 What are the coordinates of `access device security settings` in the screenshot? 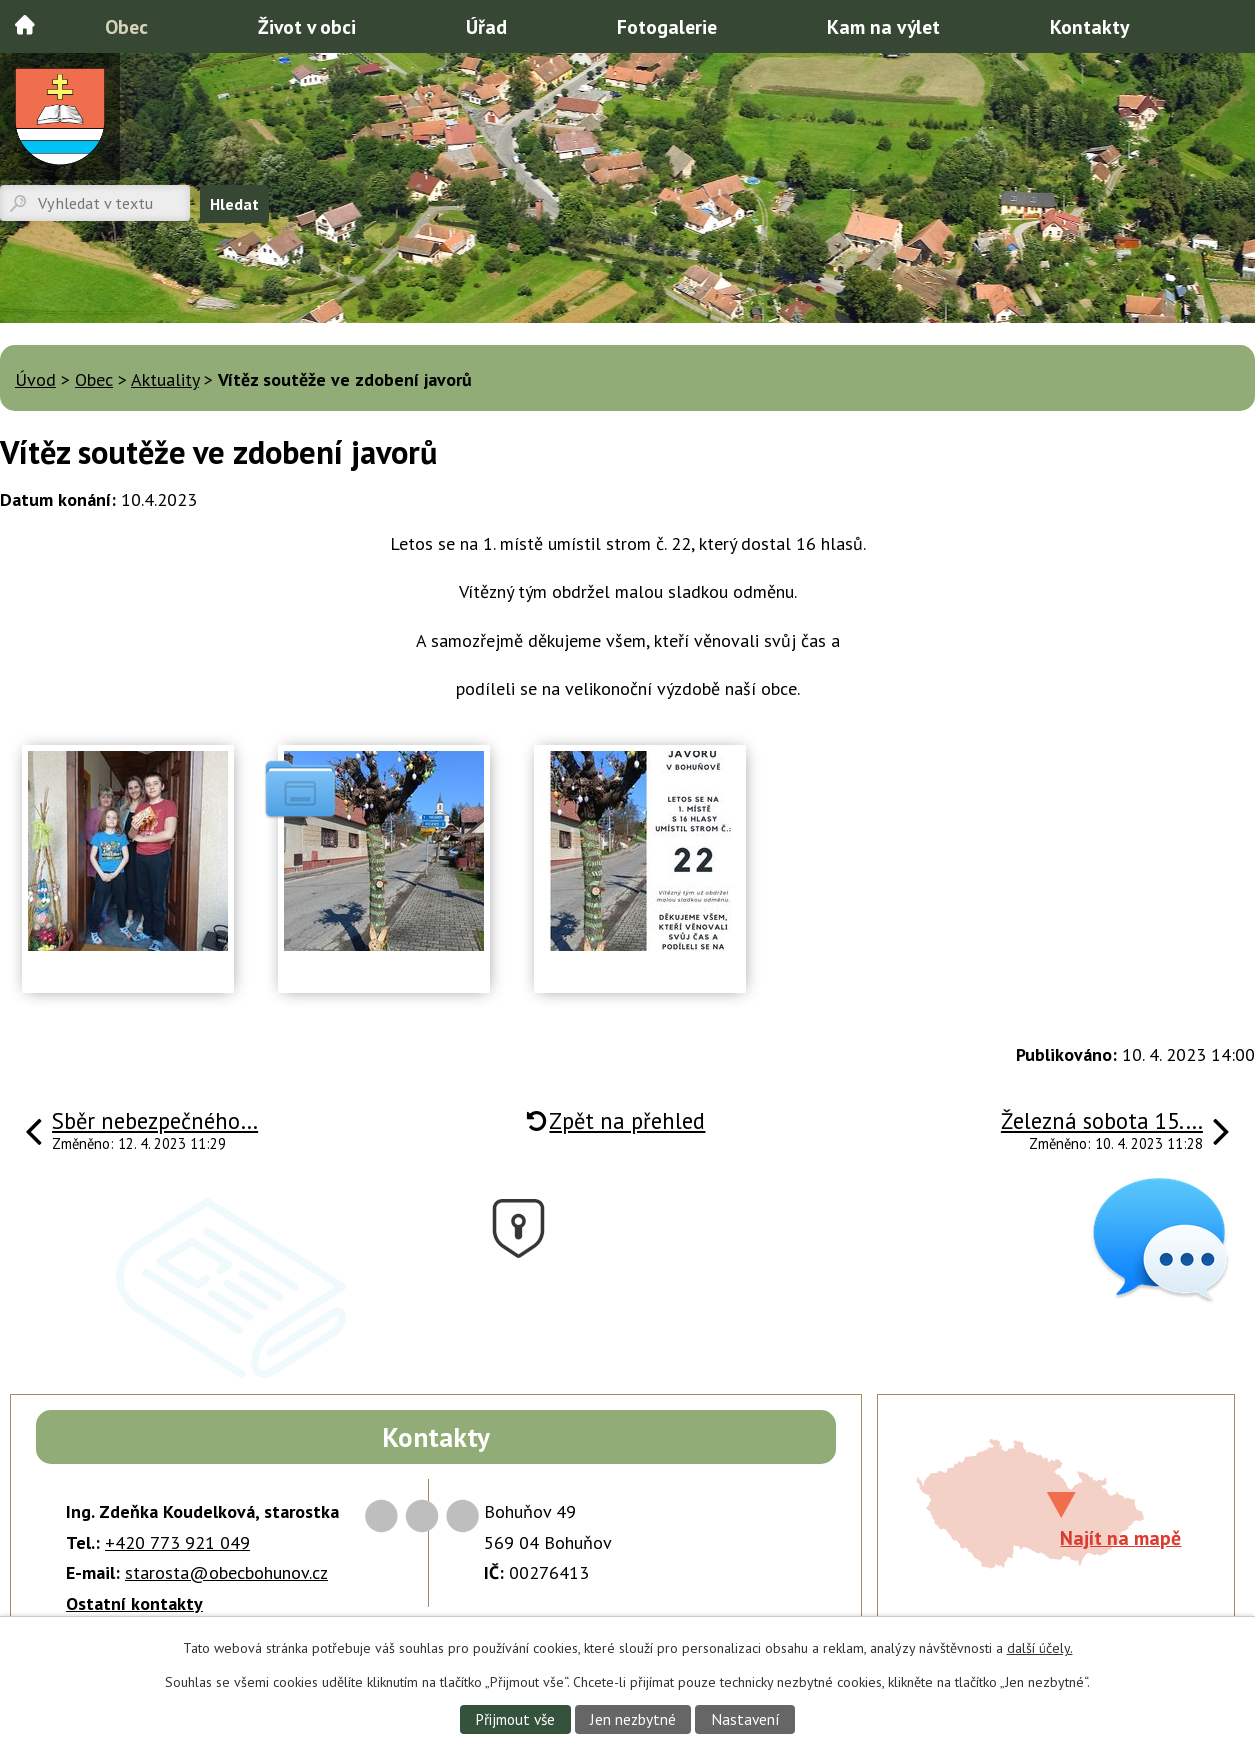 It's located at (518, 1228).